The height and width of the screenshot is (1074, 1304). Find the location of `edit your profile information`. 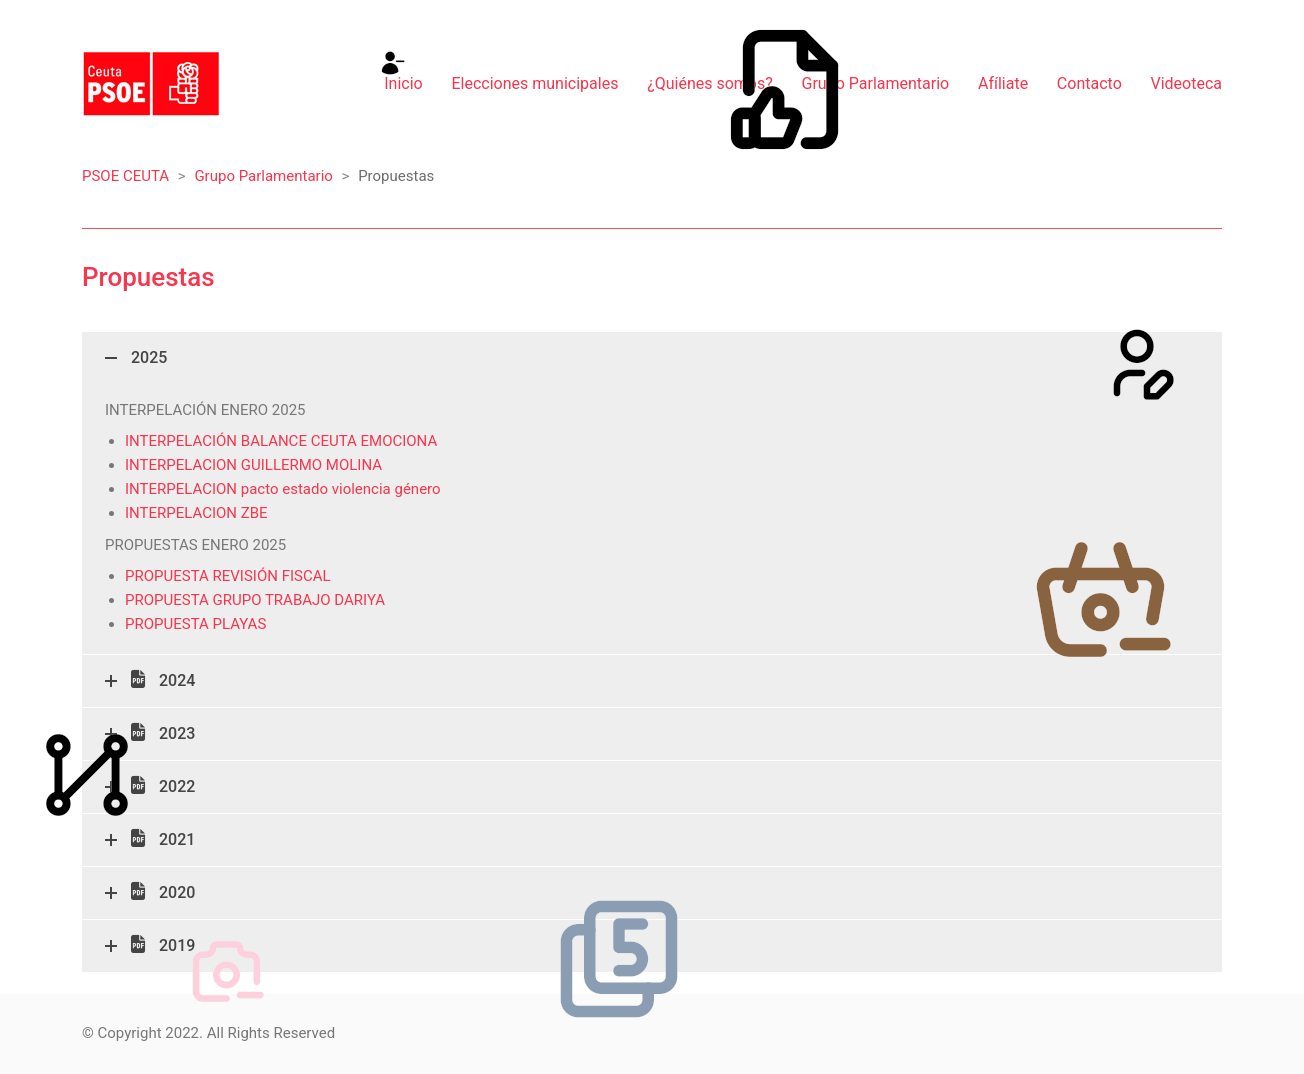

edit your profile information is located at coordinates (1137, 363).